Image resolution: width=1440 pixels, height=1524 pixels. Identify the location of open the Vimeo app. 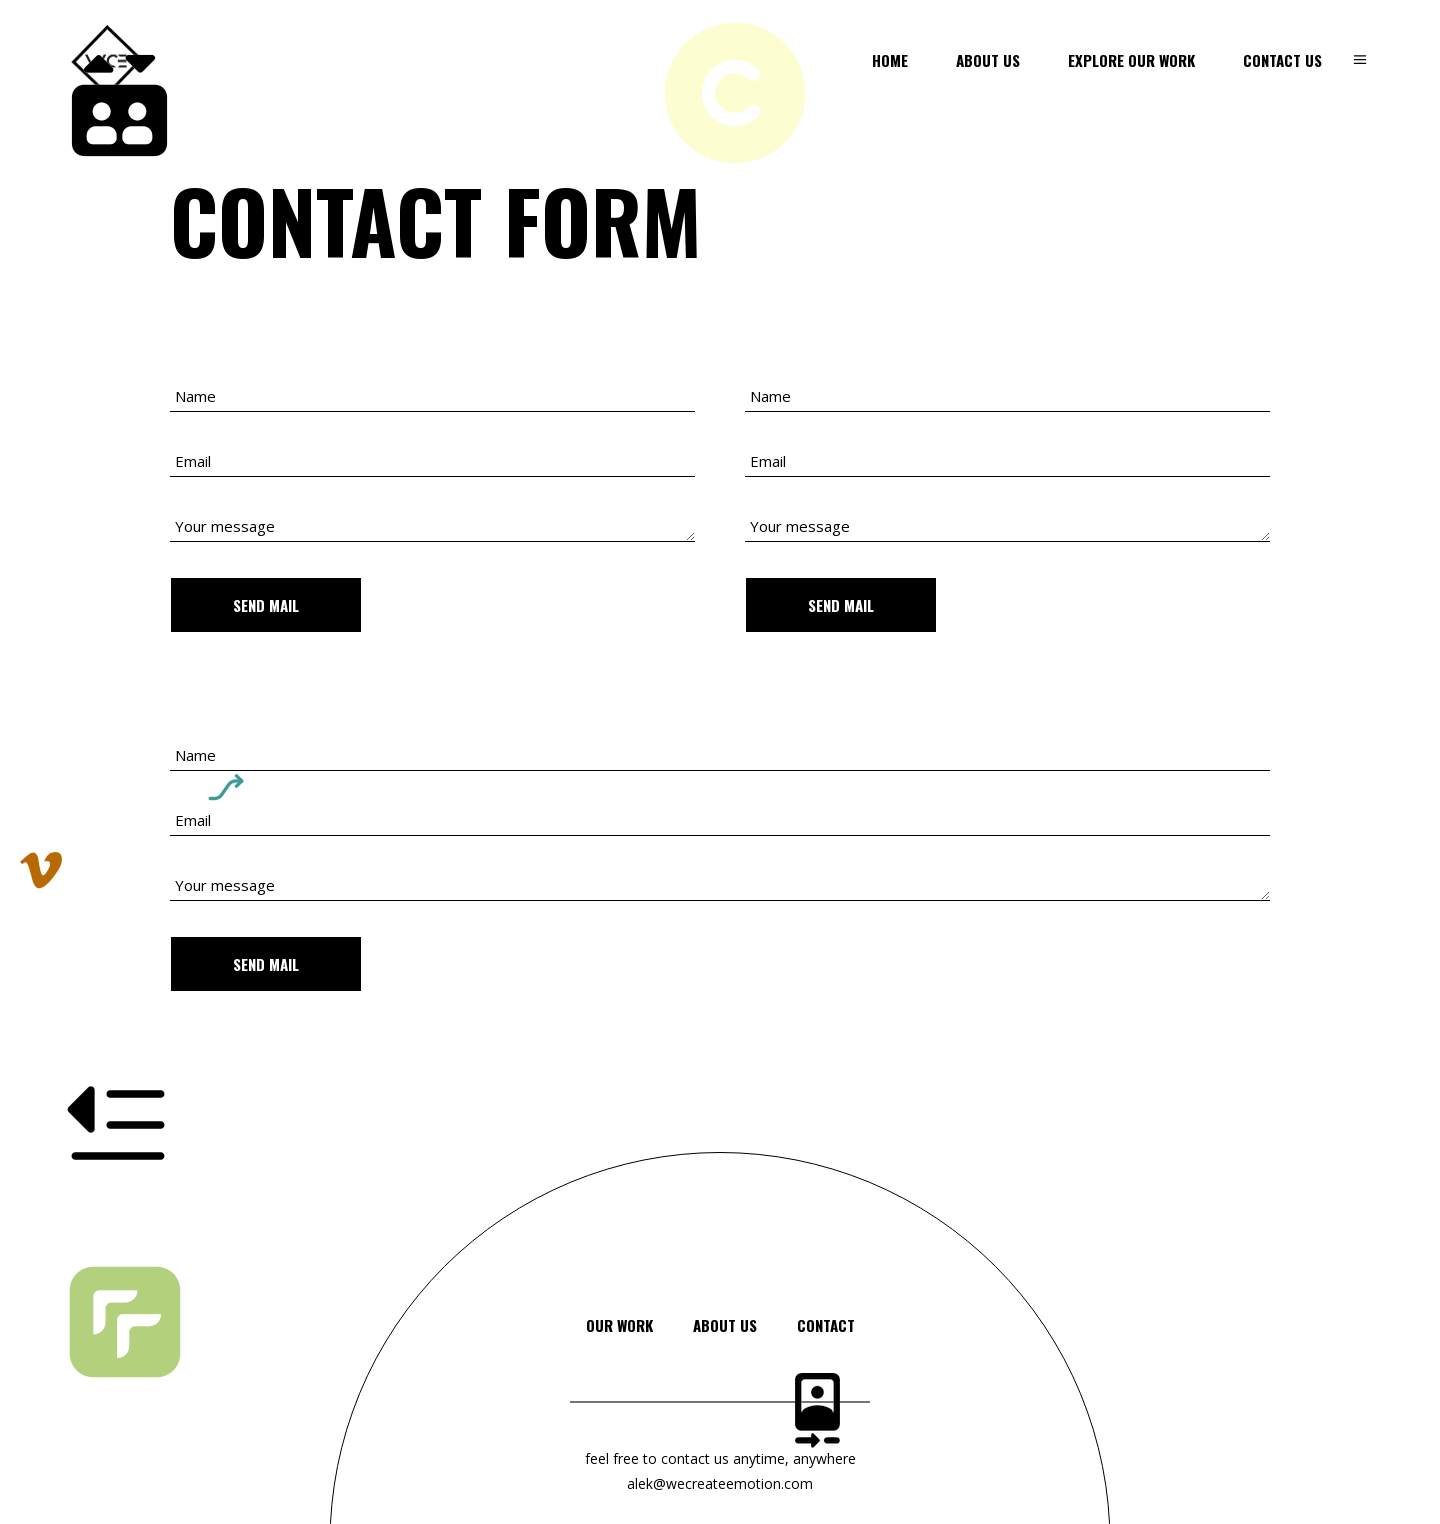
(41, 870).